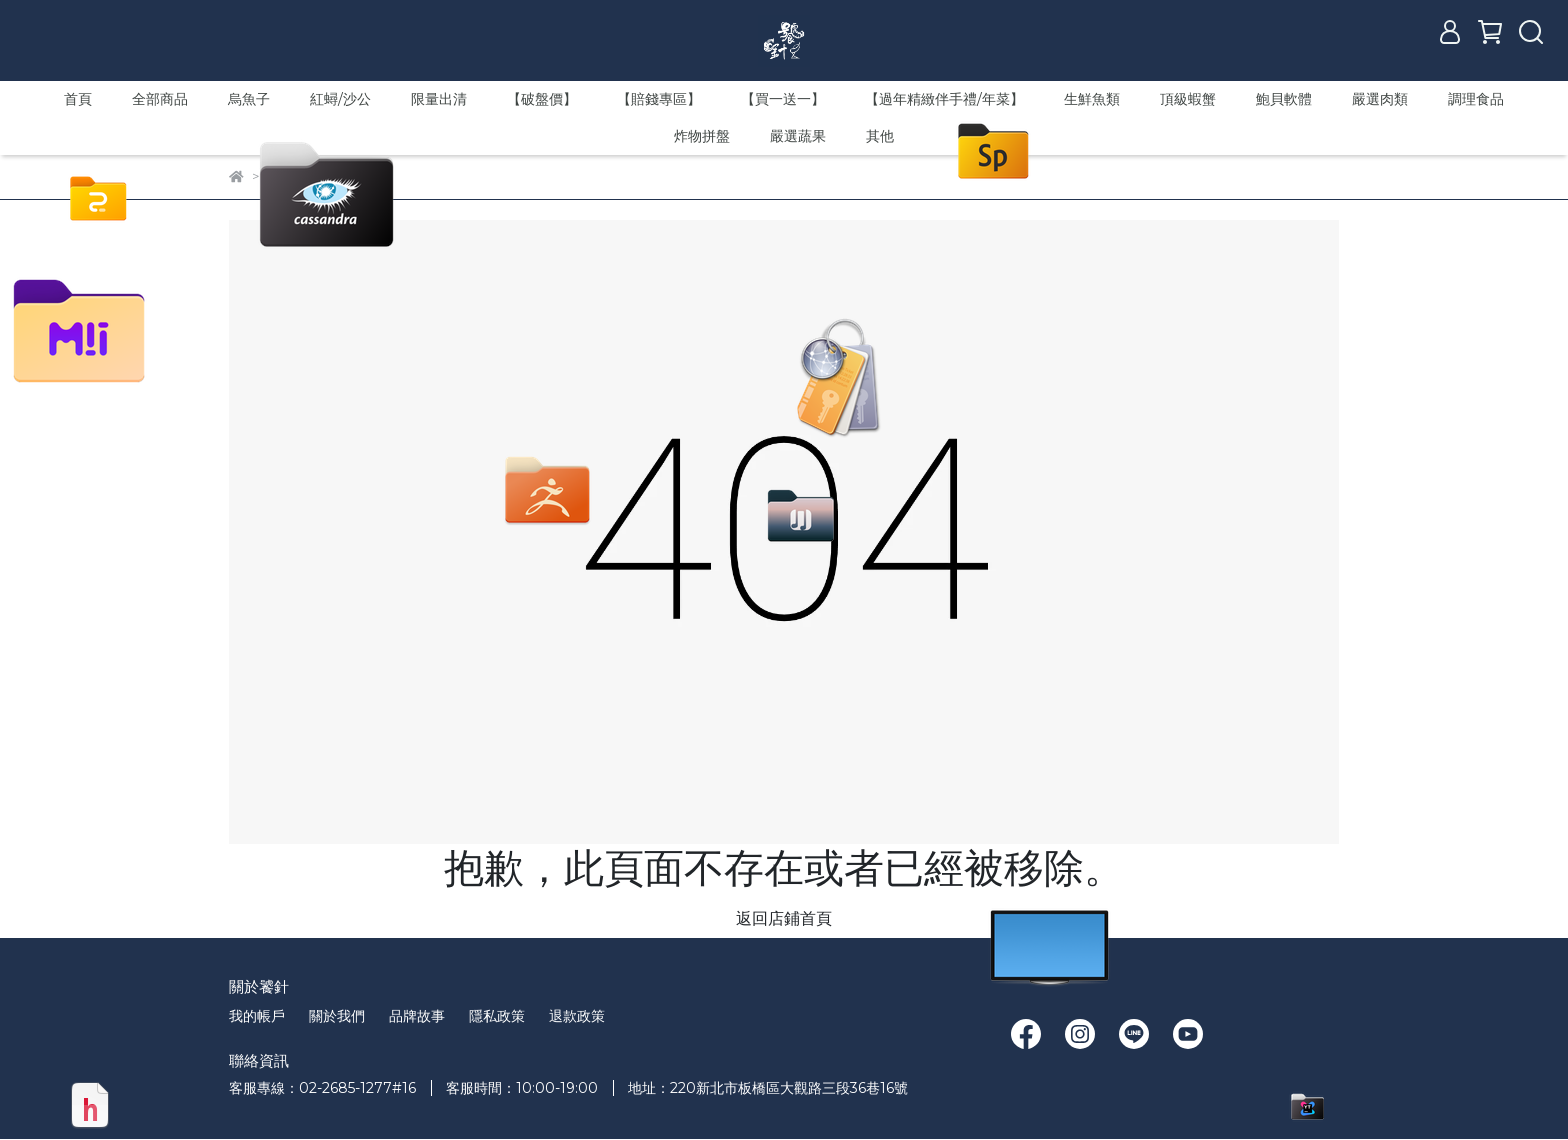 The width and height of the screenshot is (1568, 1140). I want to click on access kerberos authentication settings, so click(839, 378).